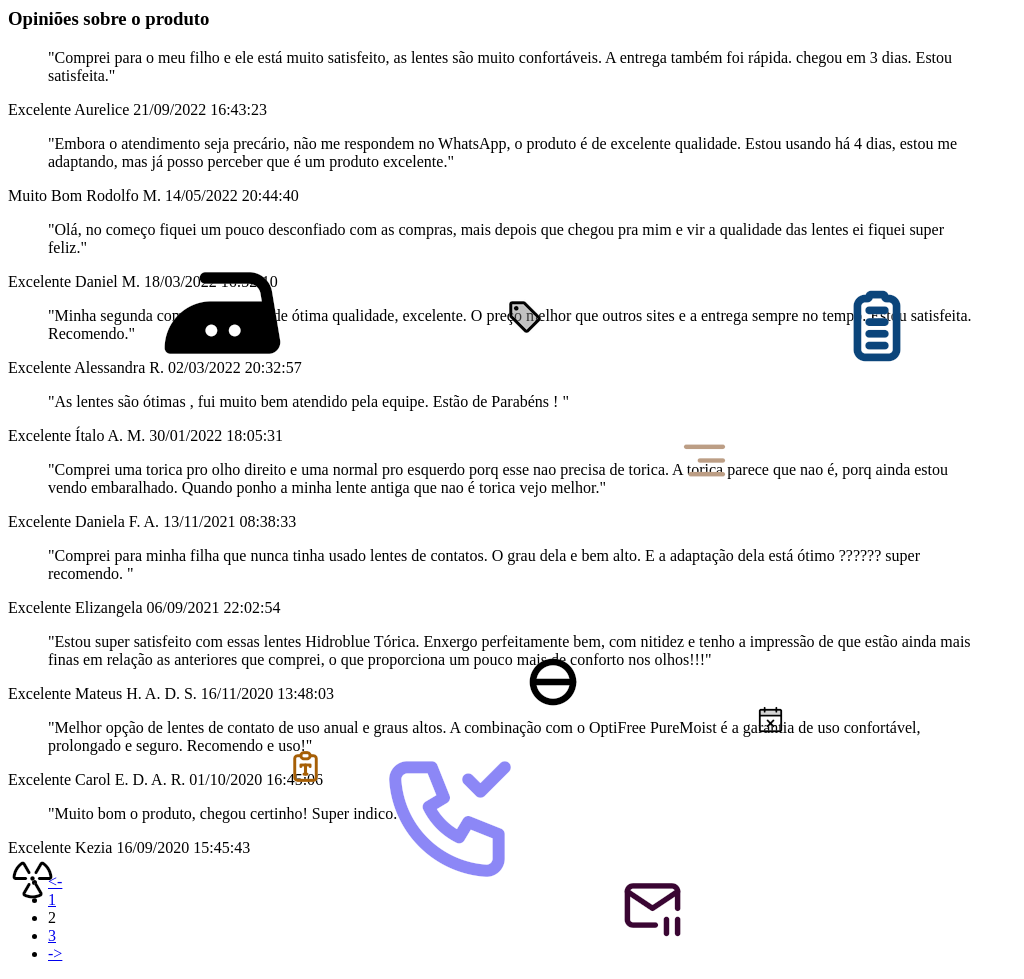 The image size is (1024, 979). Describe the element at coordinates (770, 720) in the screenshot. I see `cancel or delete a scheduled event` at that location.